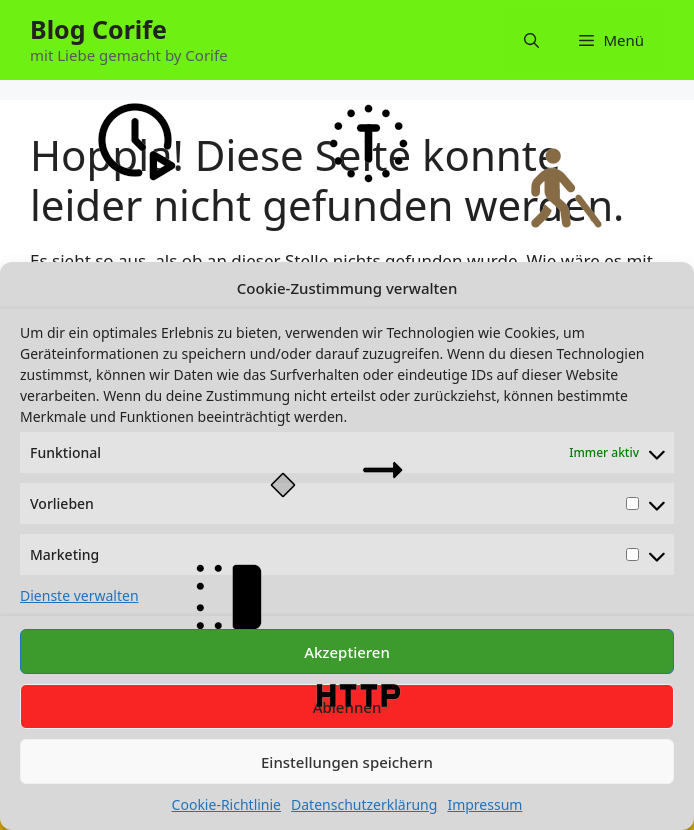  What do you see at coordinates (368, 143) in the screenshot?
I see `indicates text formatting or typography options` at bounding box center [368, 143].